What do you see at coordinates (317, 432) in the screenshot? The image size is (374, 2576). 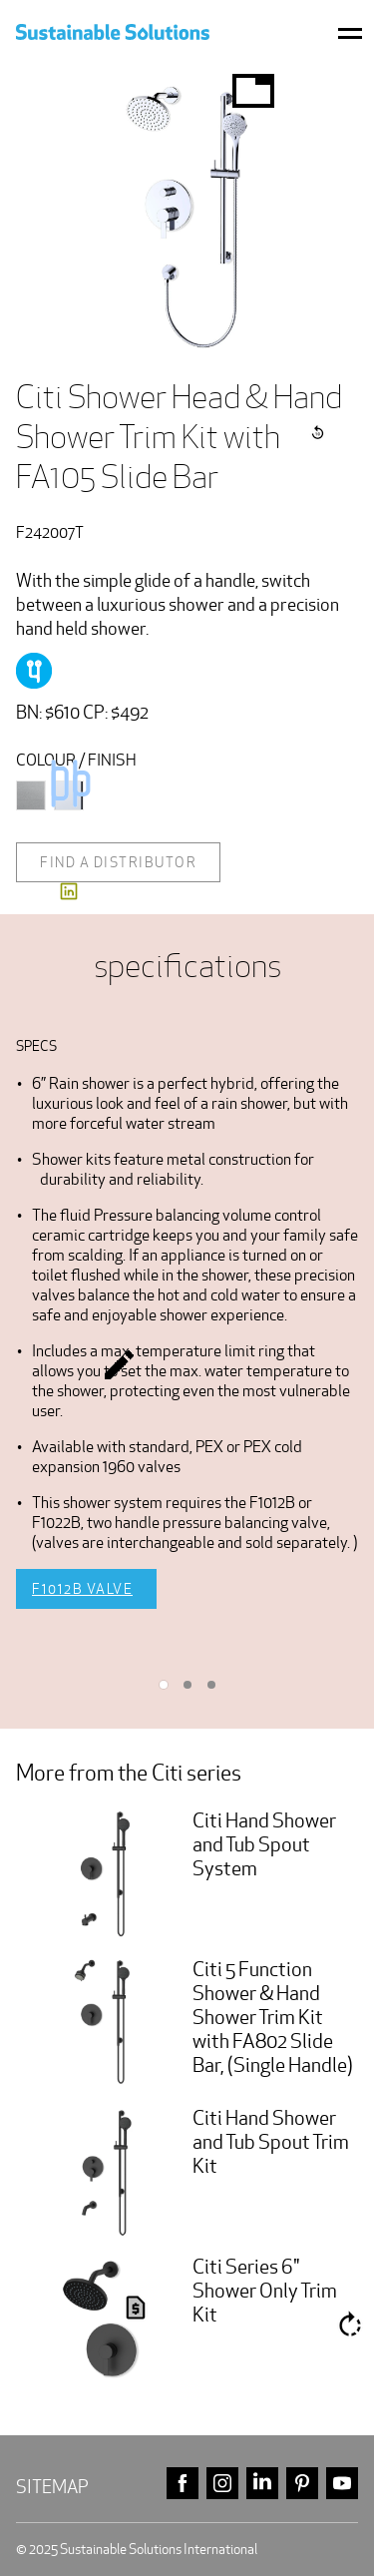 I see `rewind 10 seconds` at bounding box center [317, 432].